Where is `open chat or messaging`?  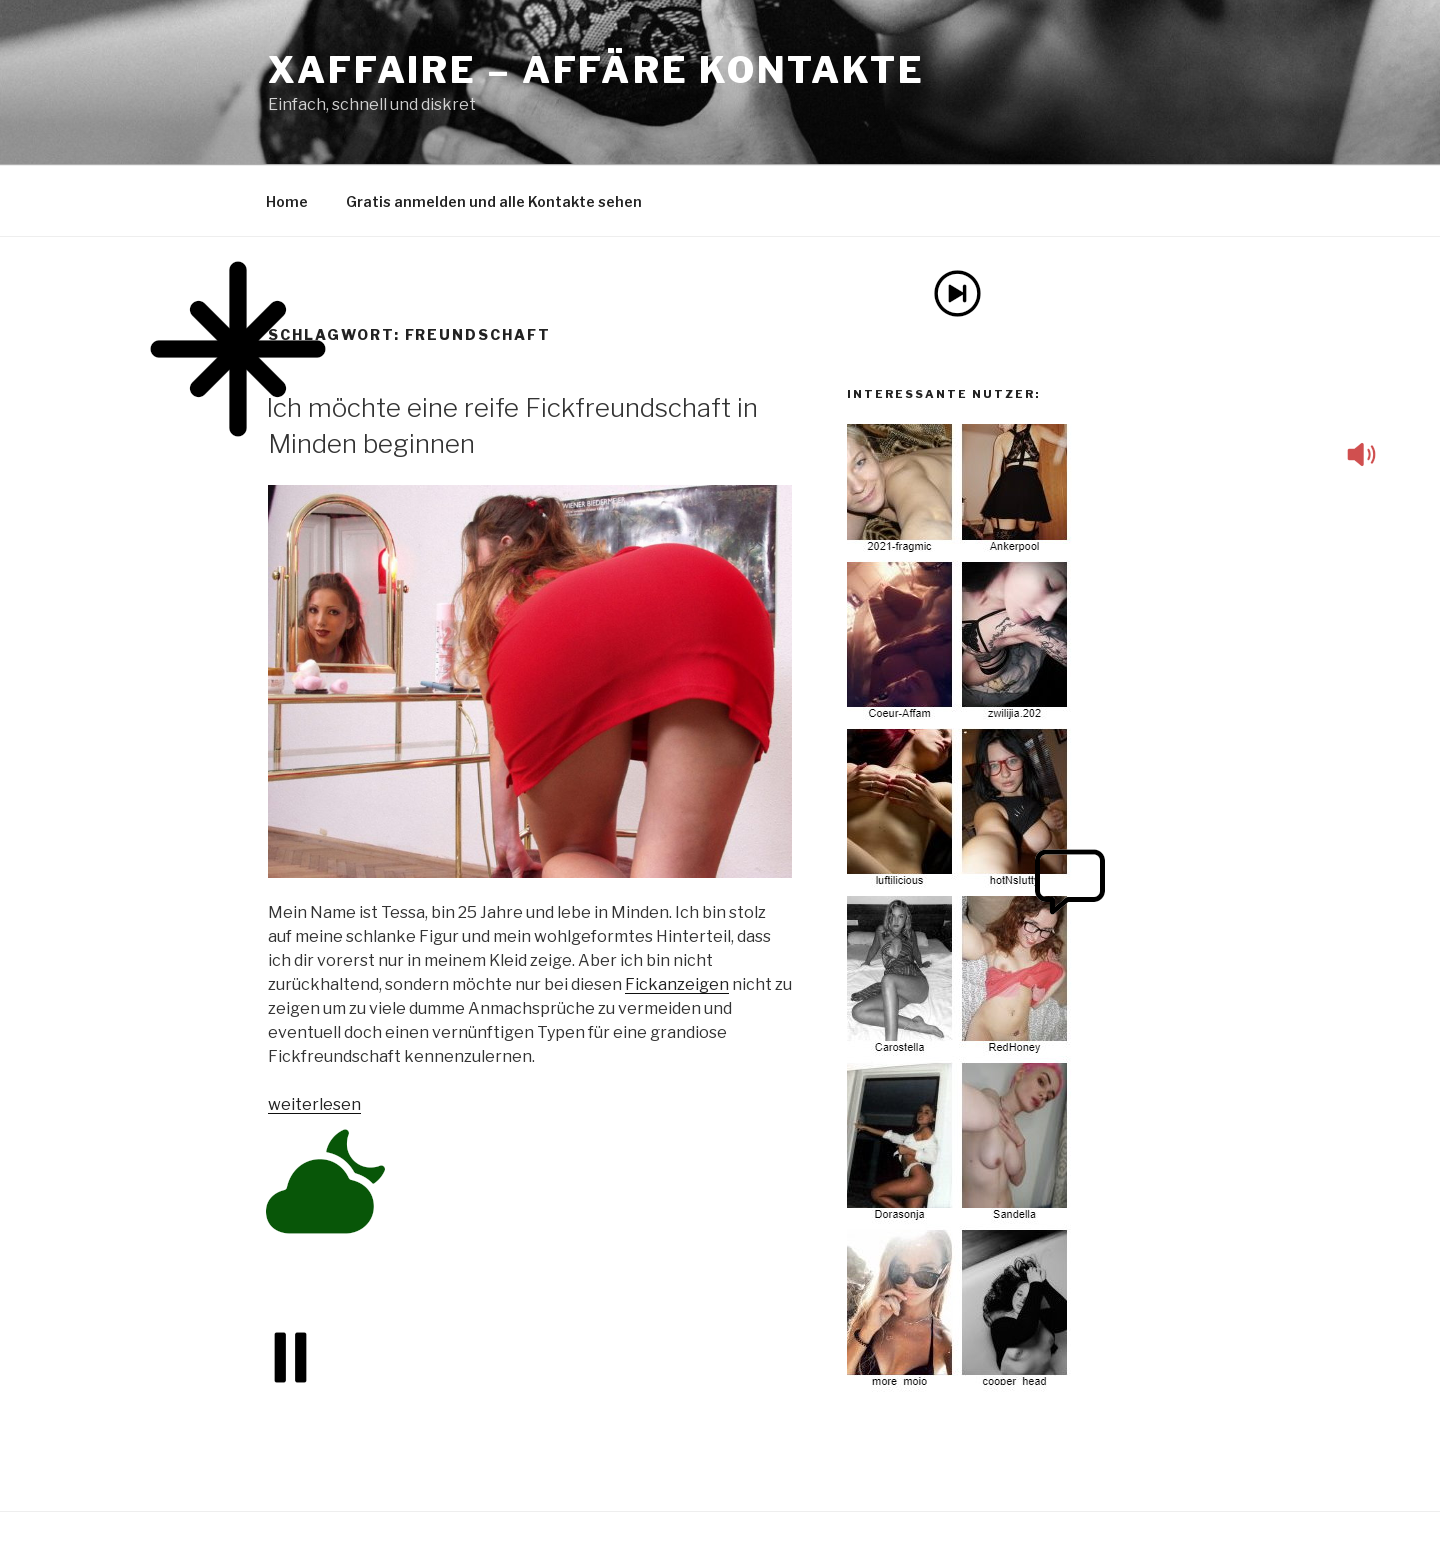
open chat or messaging is located at coordinates (1070, 882).